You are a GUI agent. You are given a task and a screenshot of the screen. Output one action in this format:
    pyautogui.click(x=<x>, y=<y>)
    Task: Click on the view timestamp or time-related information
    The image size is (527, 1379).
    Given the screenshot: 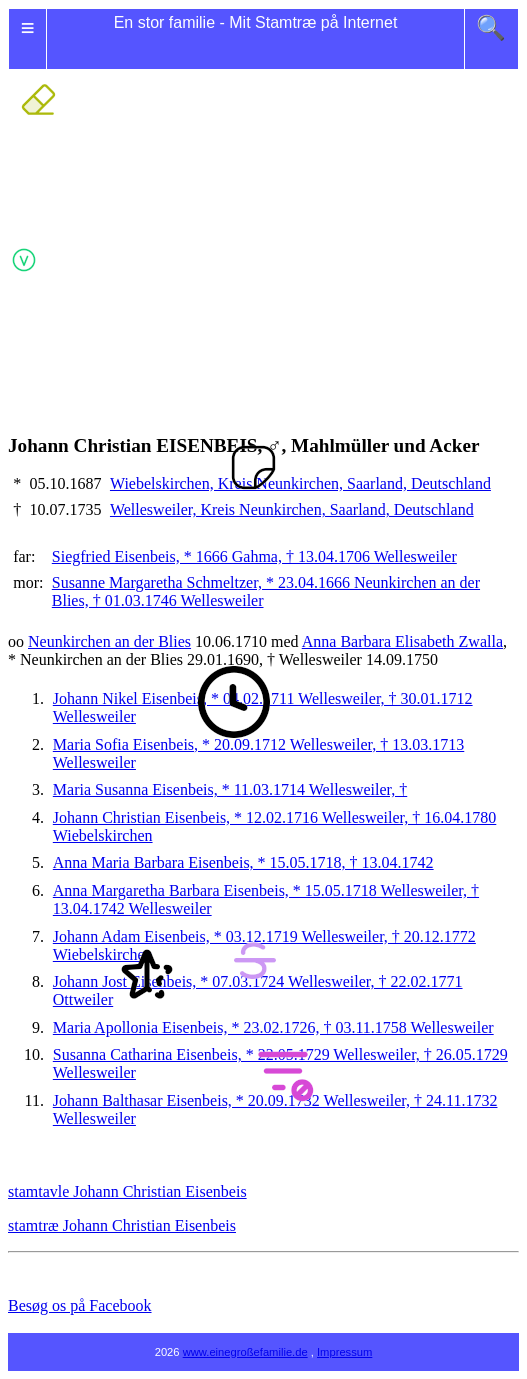 What is the action you would take?
    pyautogui.click(x=234, y=702)
    